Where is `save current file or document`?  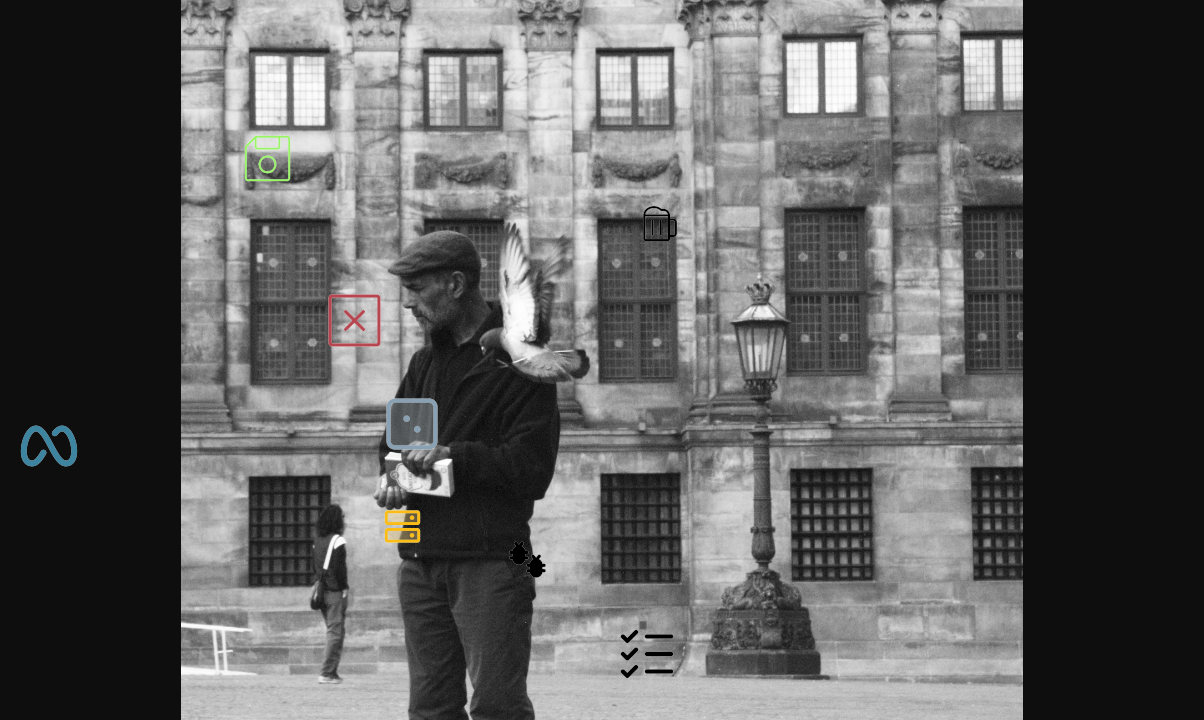
save current file or document is located at coordinates (267, 158).